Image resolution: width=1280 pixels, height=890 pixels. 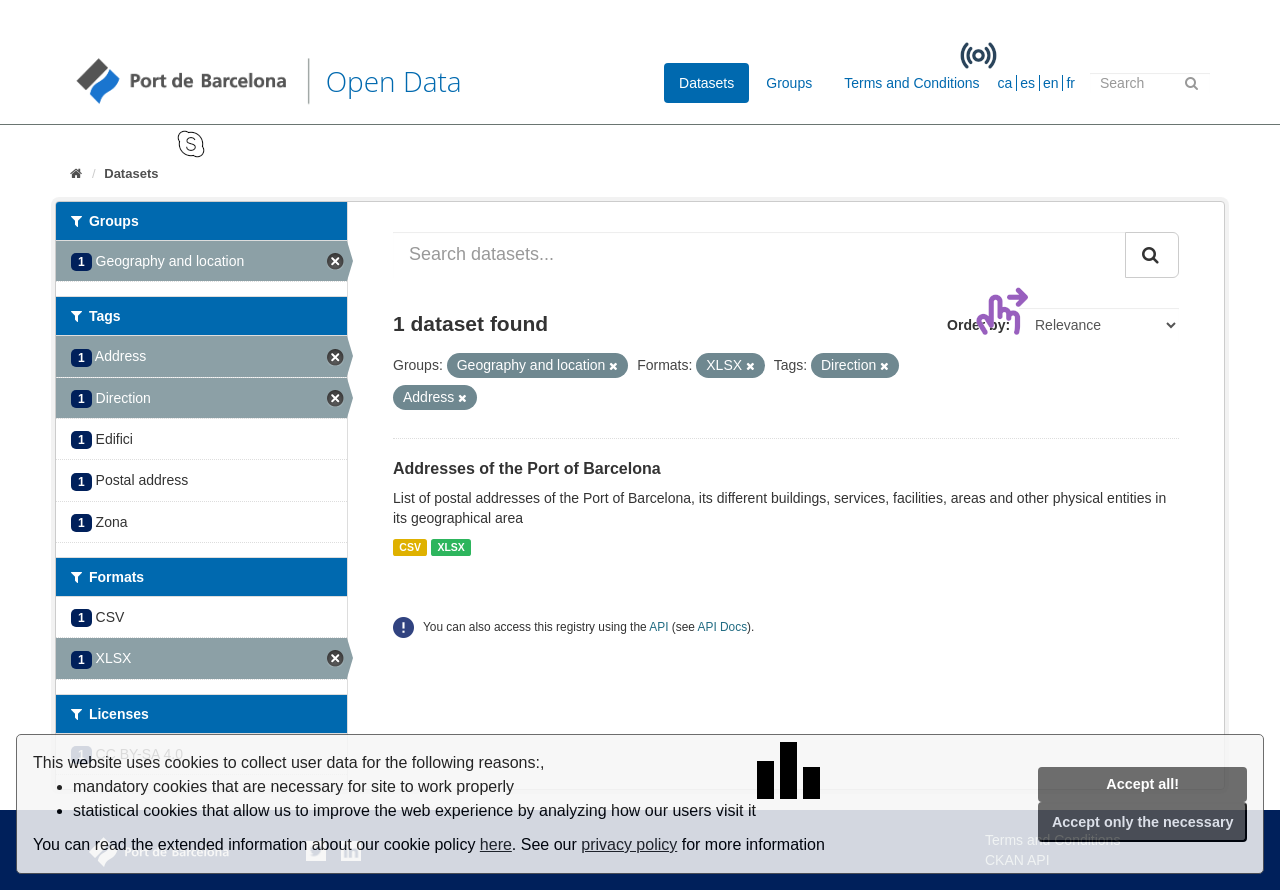 What do you see at coordinates (1000, 313) in the screenshot?
I see `swipe right to continue or proceed` at bounding box center [1000, 313].